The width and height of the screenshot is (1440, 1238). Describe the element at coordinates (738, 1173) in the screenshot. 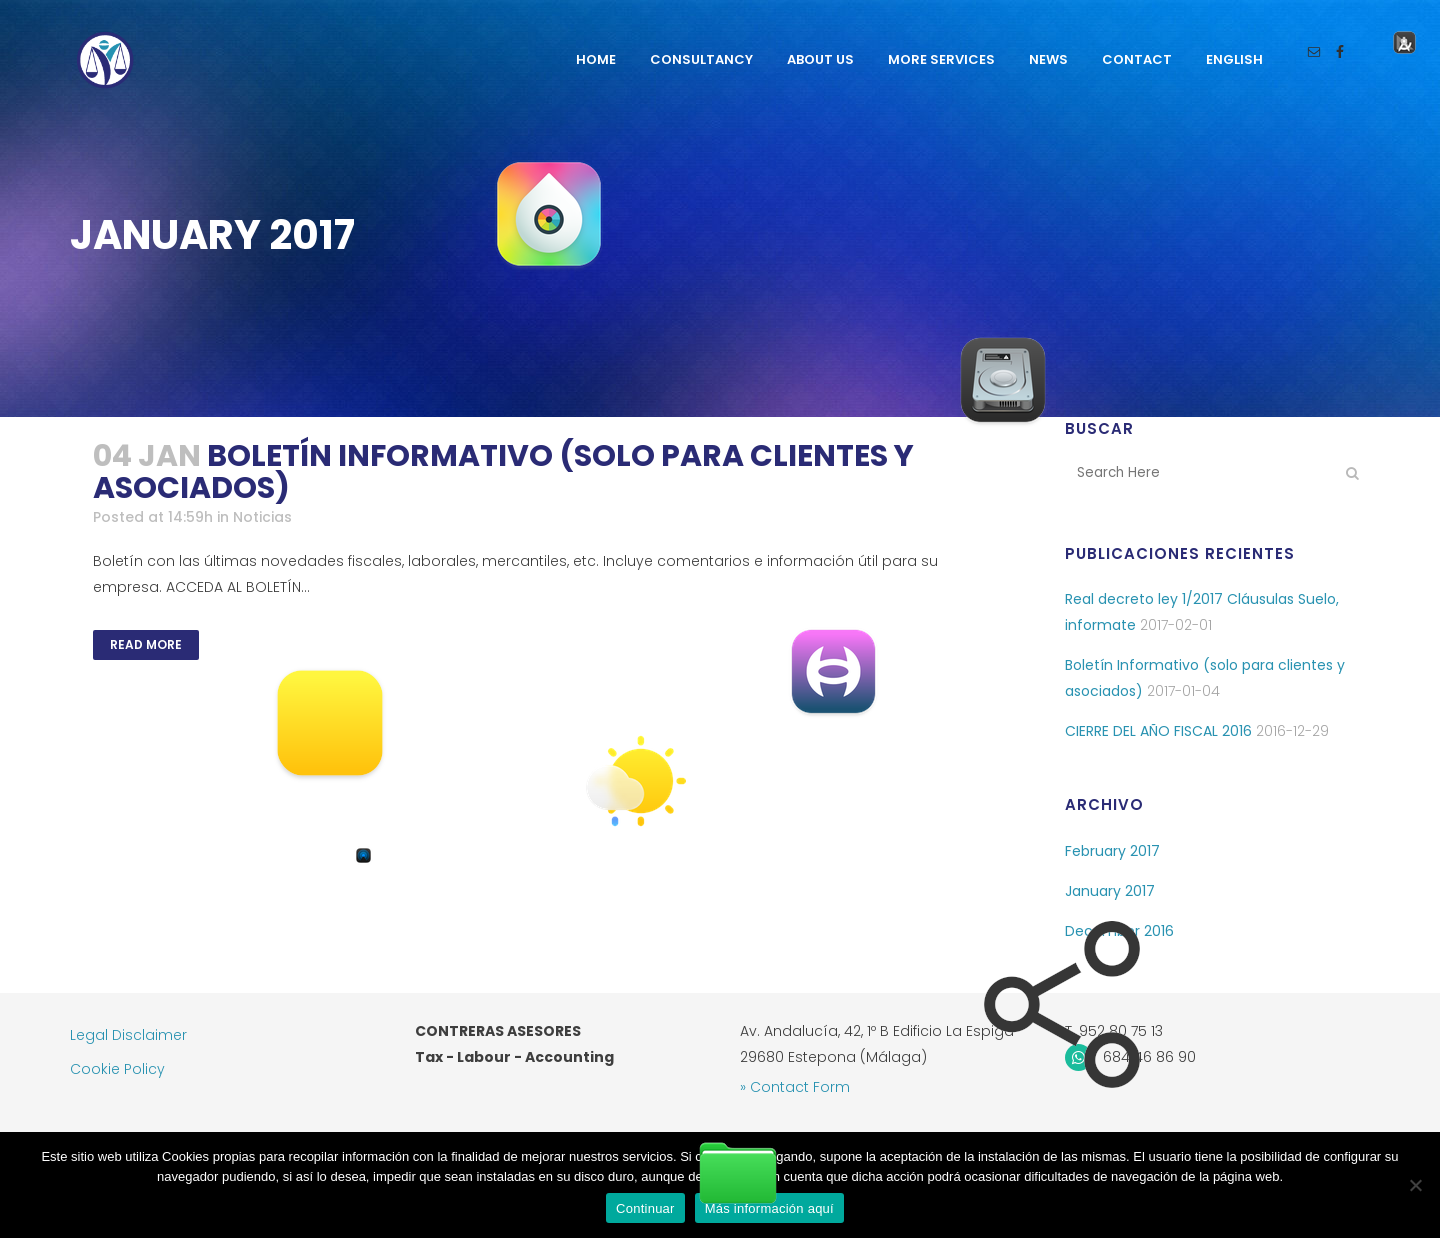

I see `open folder to view contents` at that location.